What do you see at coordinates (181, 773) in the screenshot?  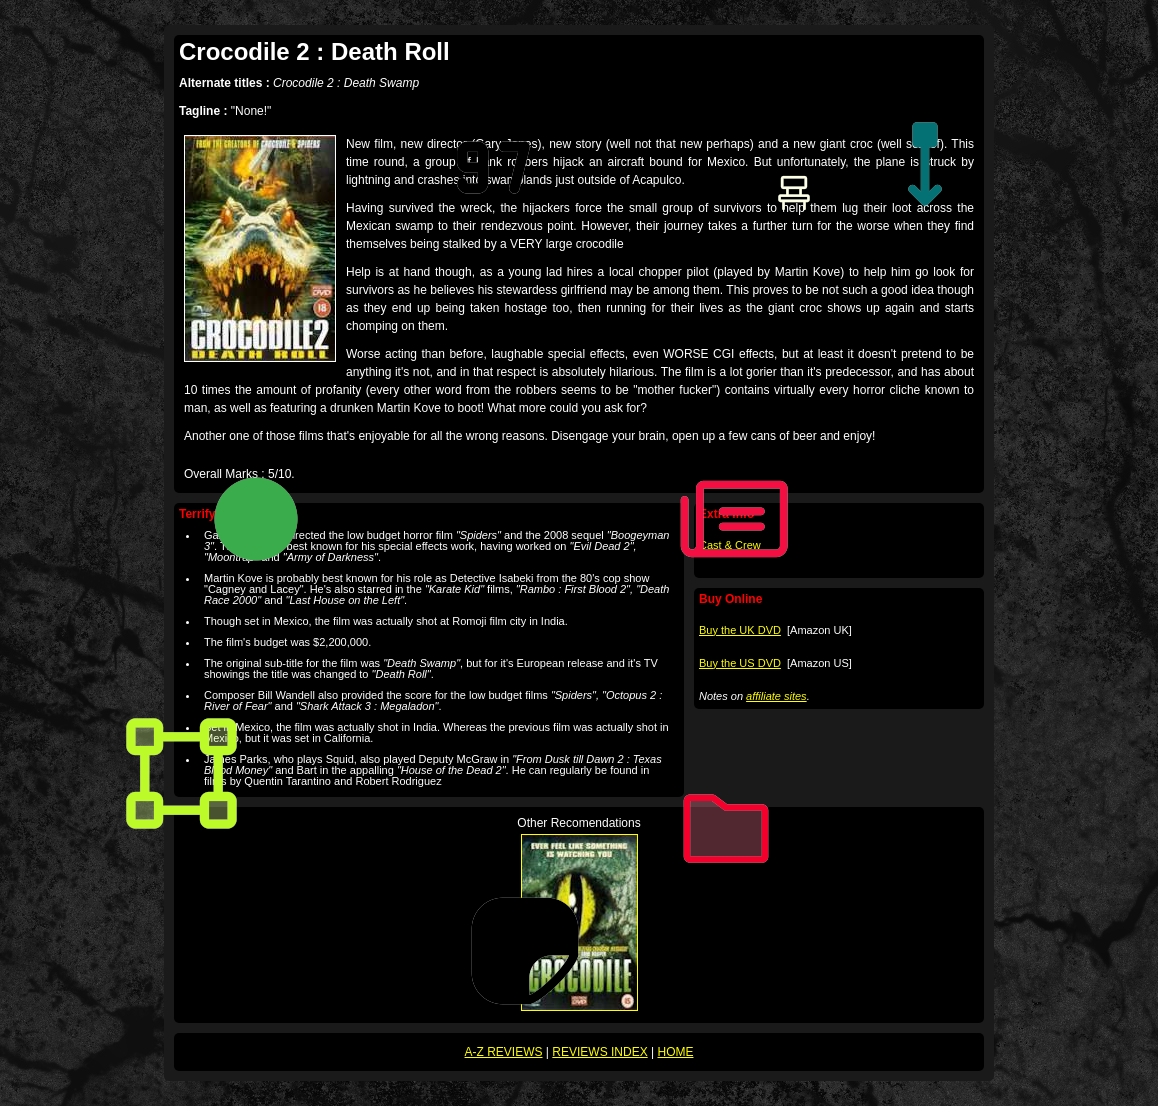 I see `adjust selection boundaries` at bounding box center [181, 773].